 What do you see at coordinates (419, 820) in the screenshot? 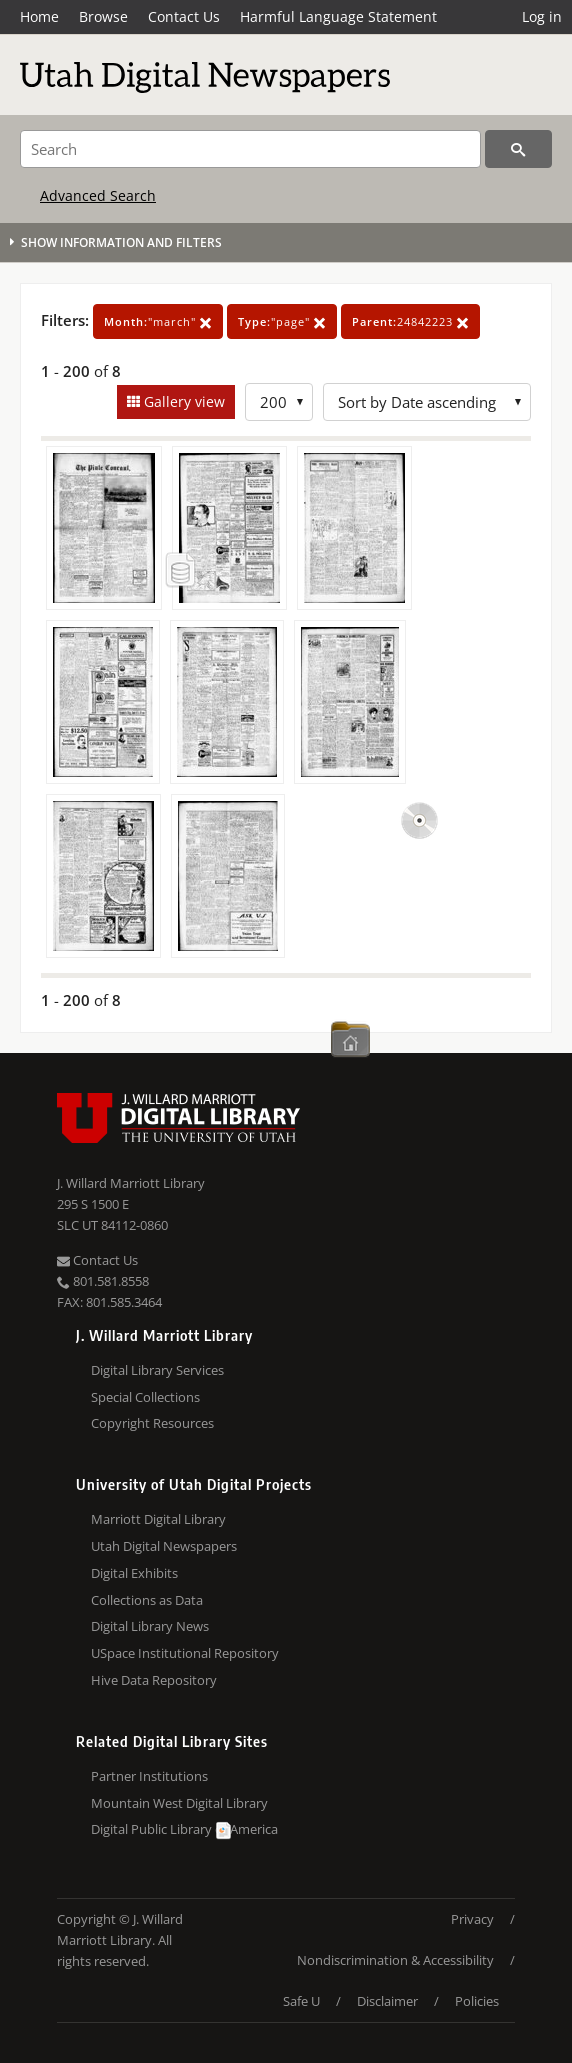
I see `indicates a DVD-RW drive or rewritable disc` at bounding box center [419, 820].